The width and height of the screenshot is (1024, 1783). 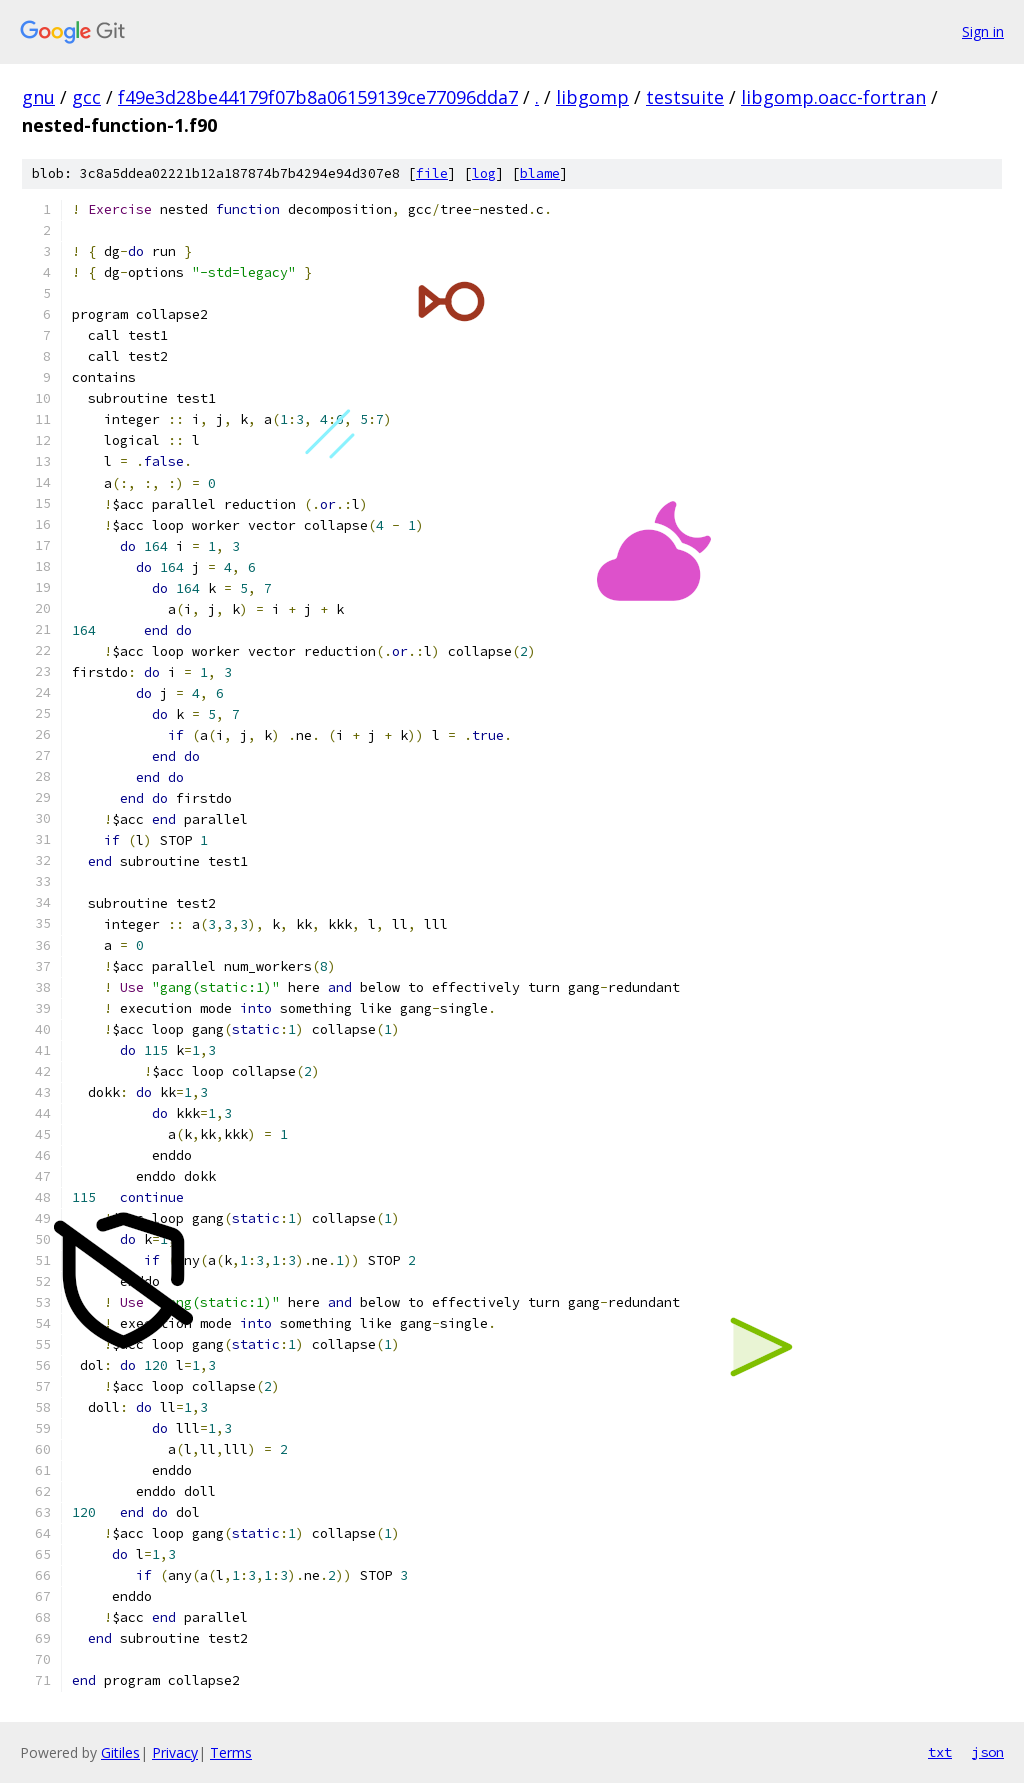 I want to click on select third gender or non-binary option, so click(x=451, y=301).